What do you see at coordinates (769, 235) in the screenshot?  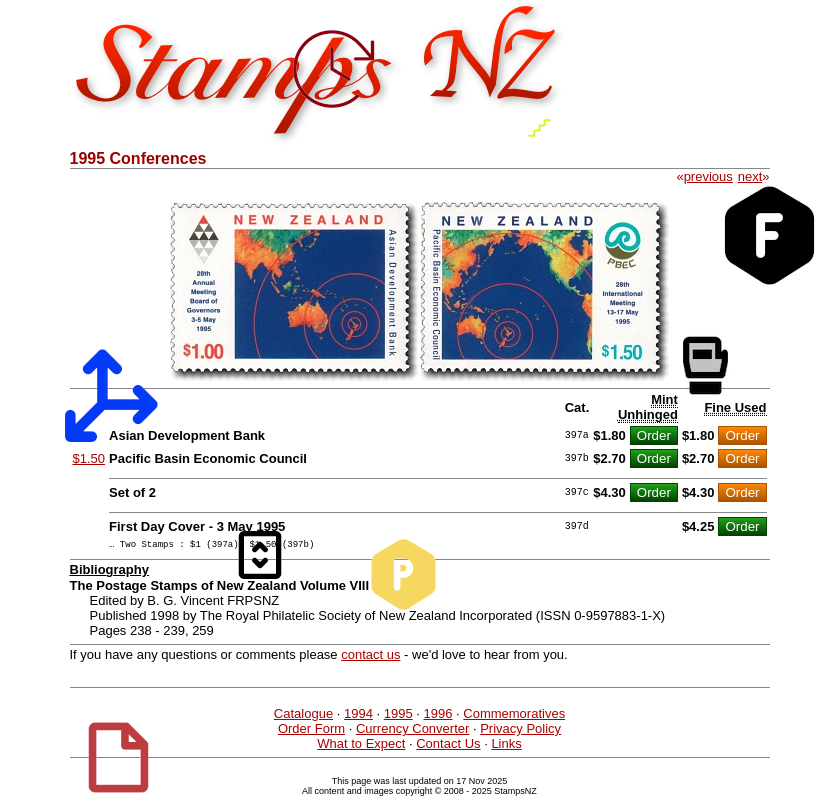 I see `indicates a file or item starting with the letter F` at bounding box center [769, 235].